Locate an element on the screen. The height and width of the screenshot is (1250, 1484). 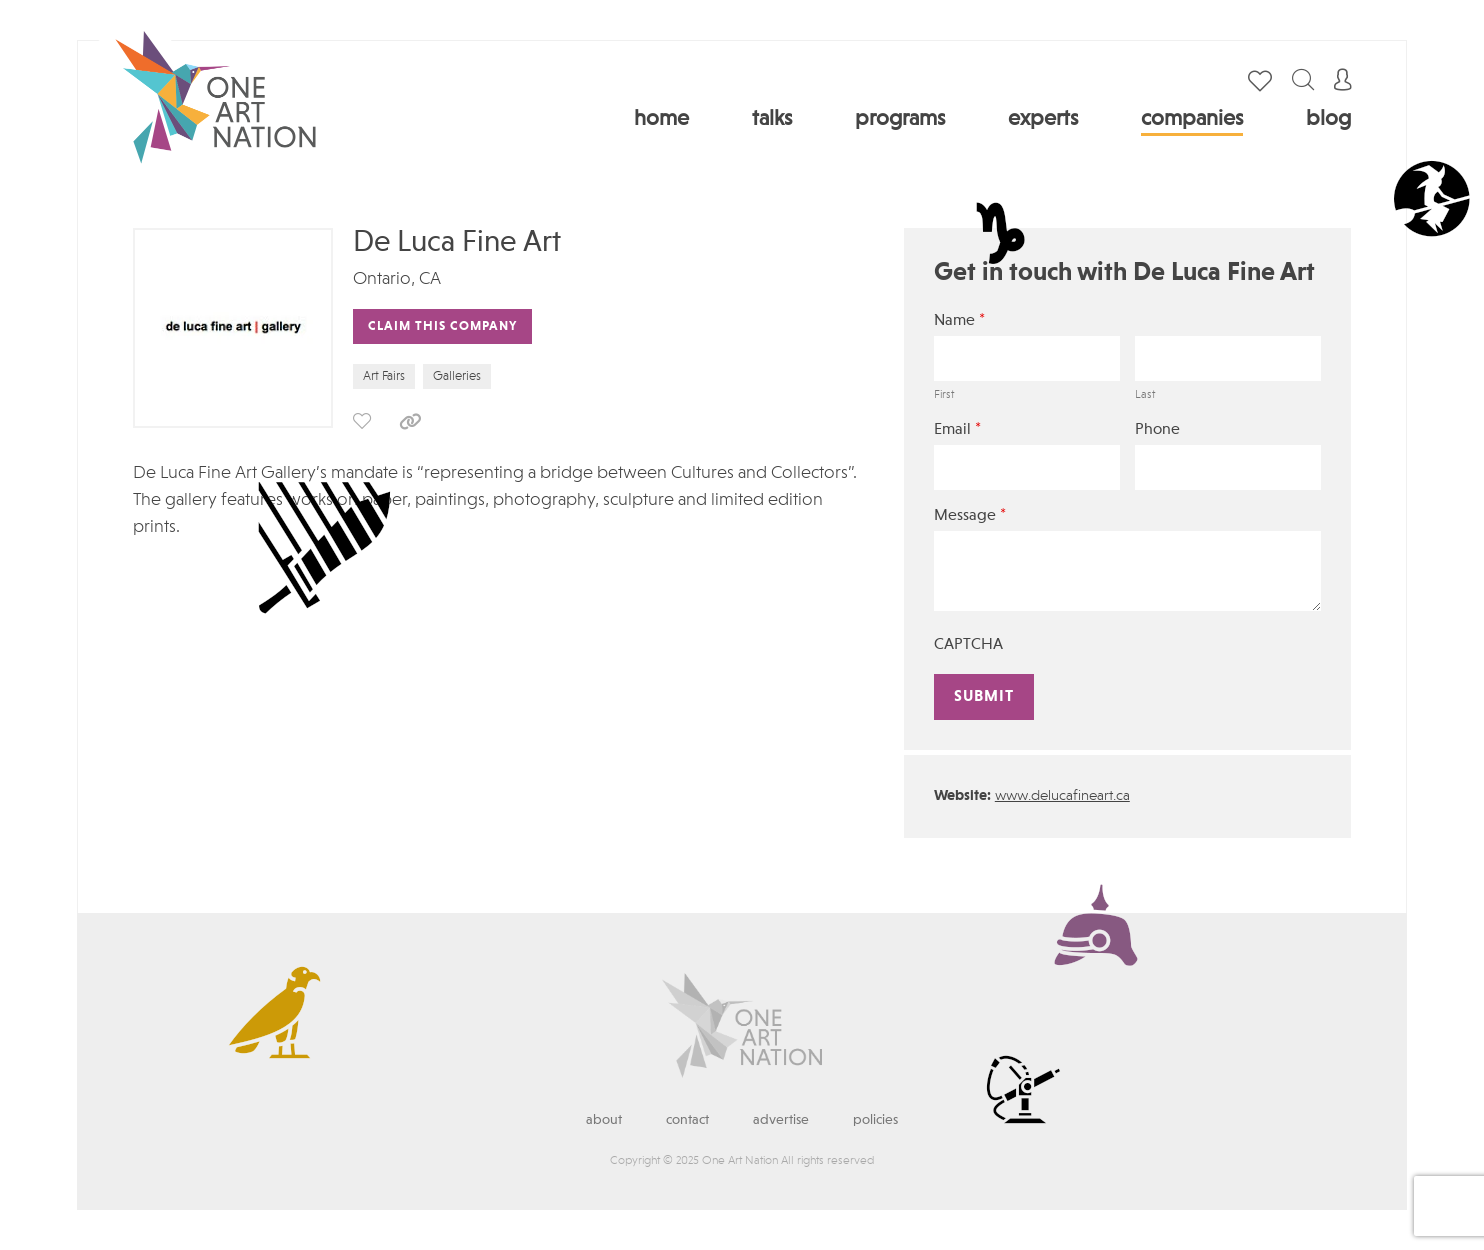
select prussian/german historical faction is located at coordinates (1096, 929).